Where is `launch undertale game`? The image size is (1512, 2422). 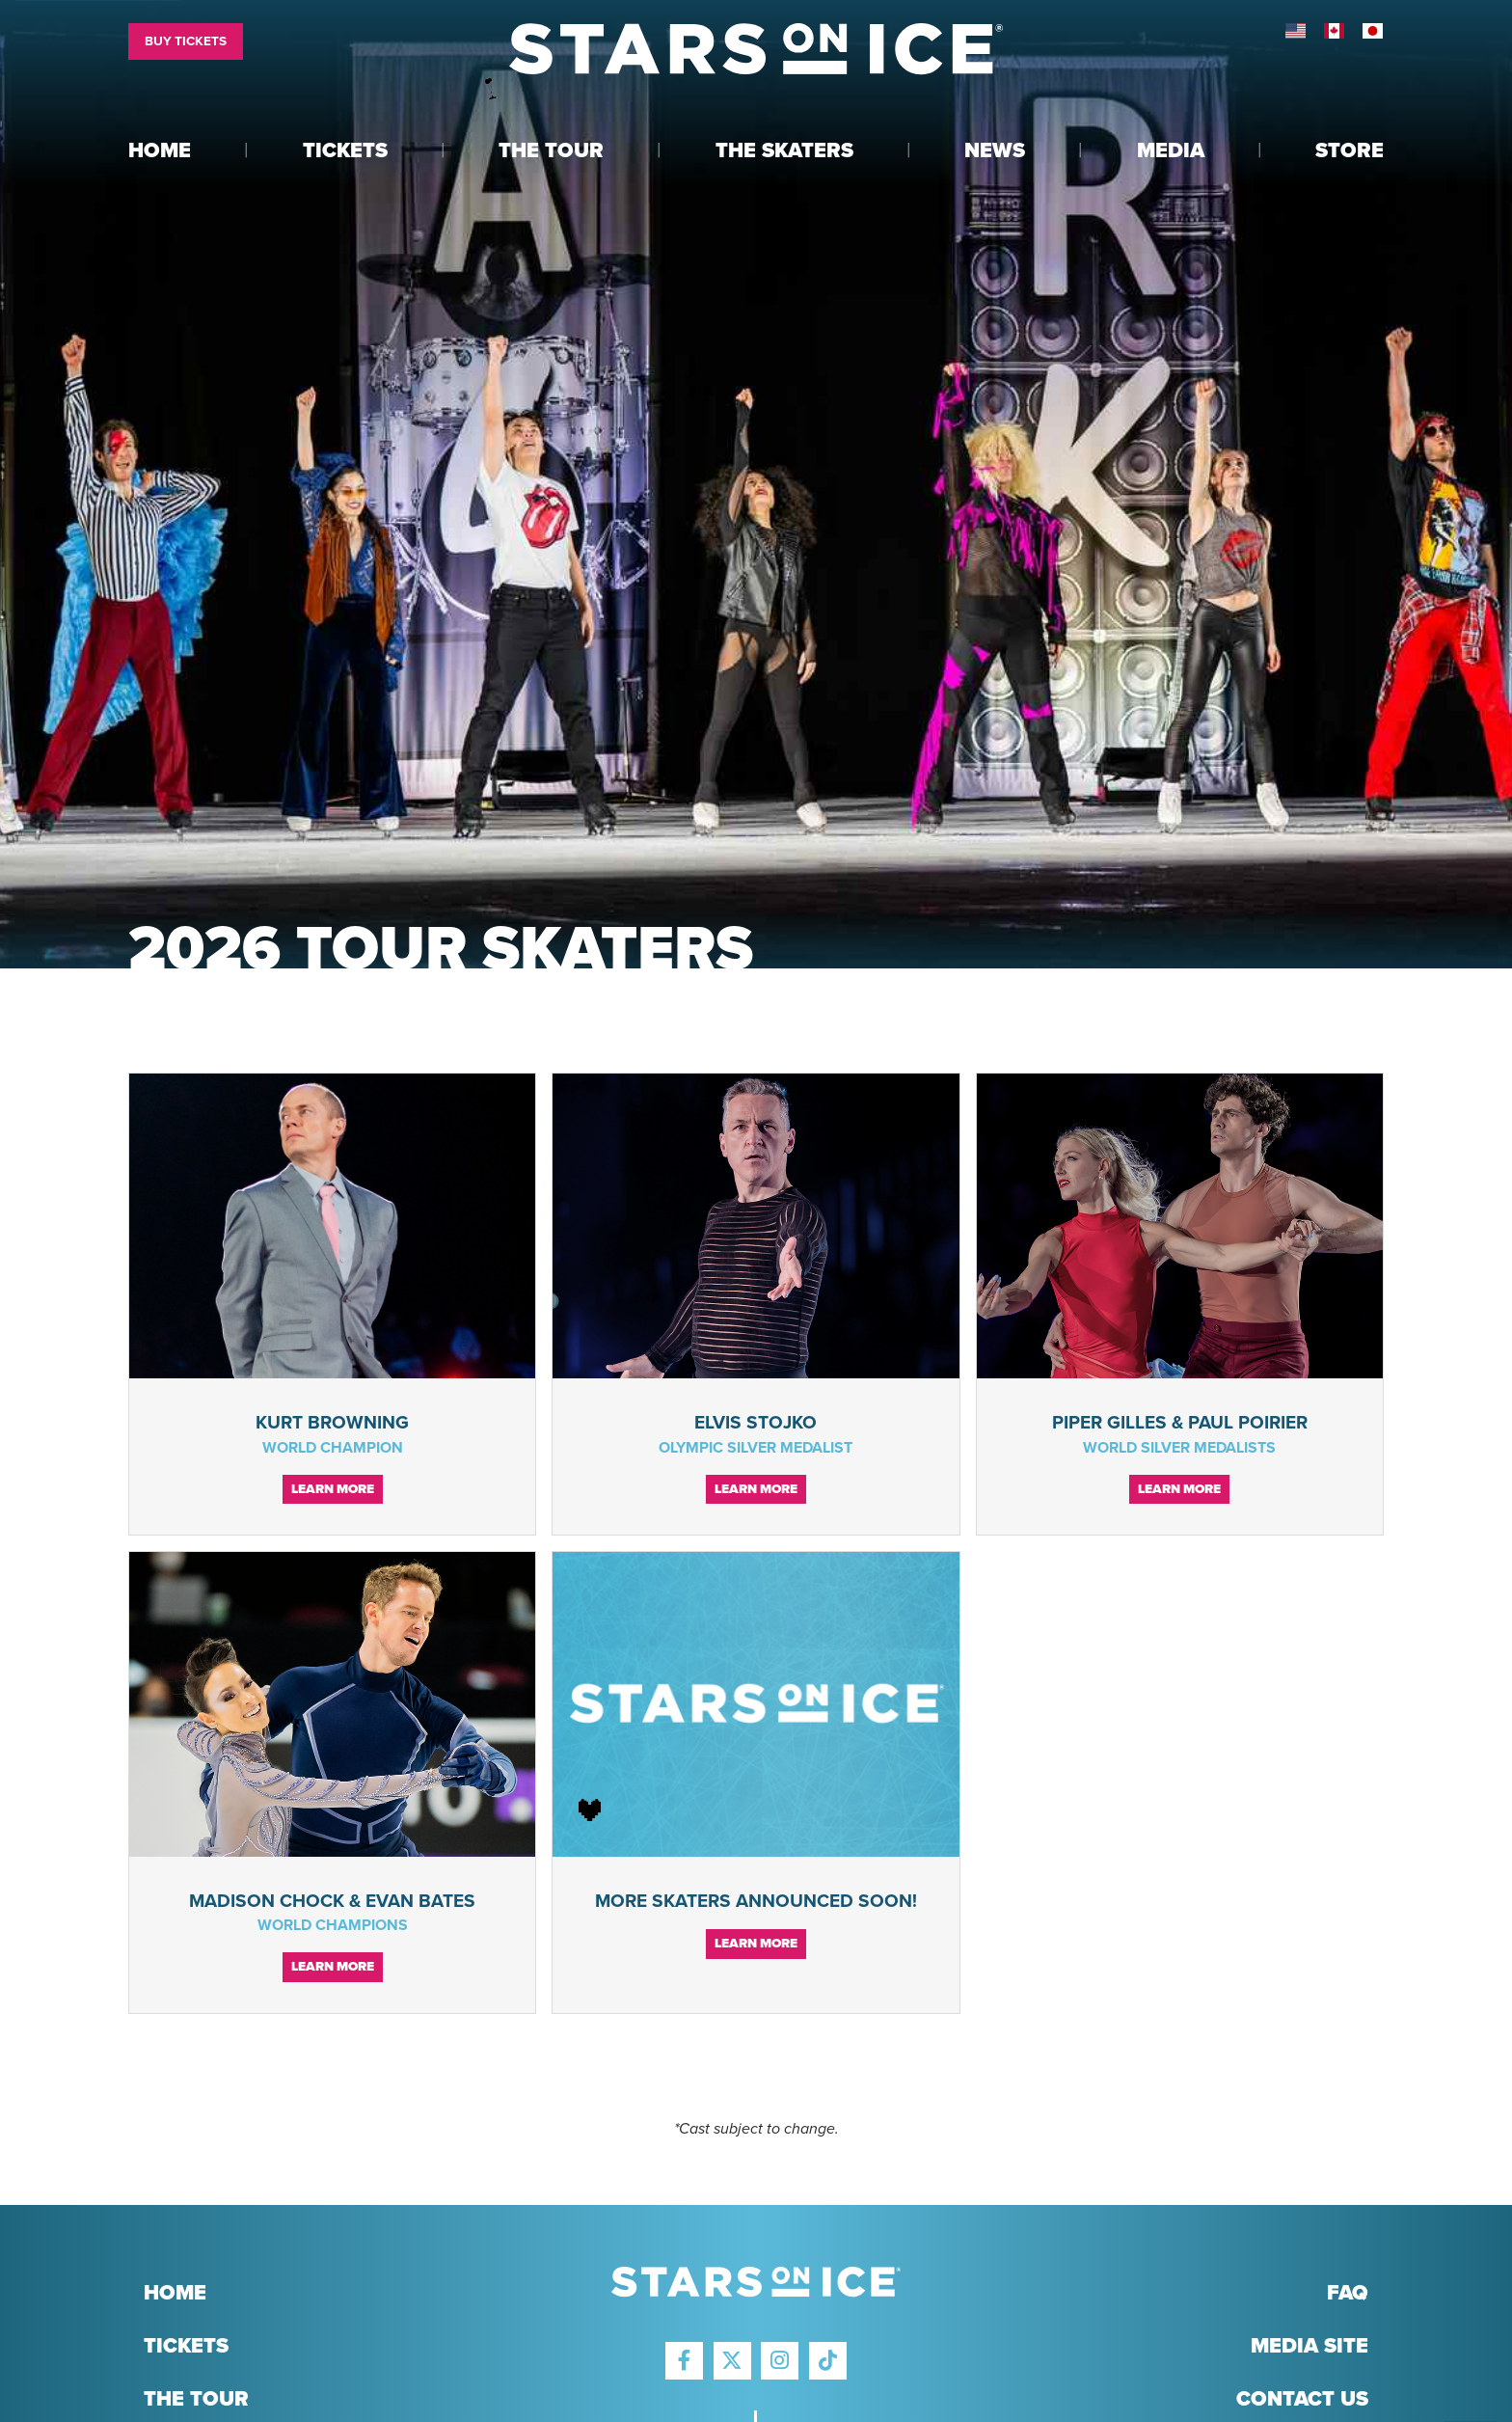
launch undertale game is located at coordinates (589, 1810).